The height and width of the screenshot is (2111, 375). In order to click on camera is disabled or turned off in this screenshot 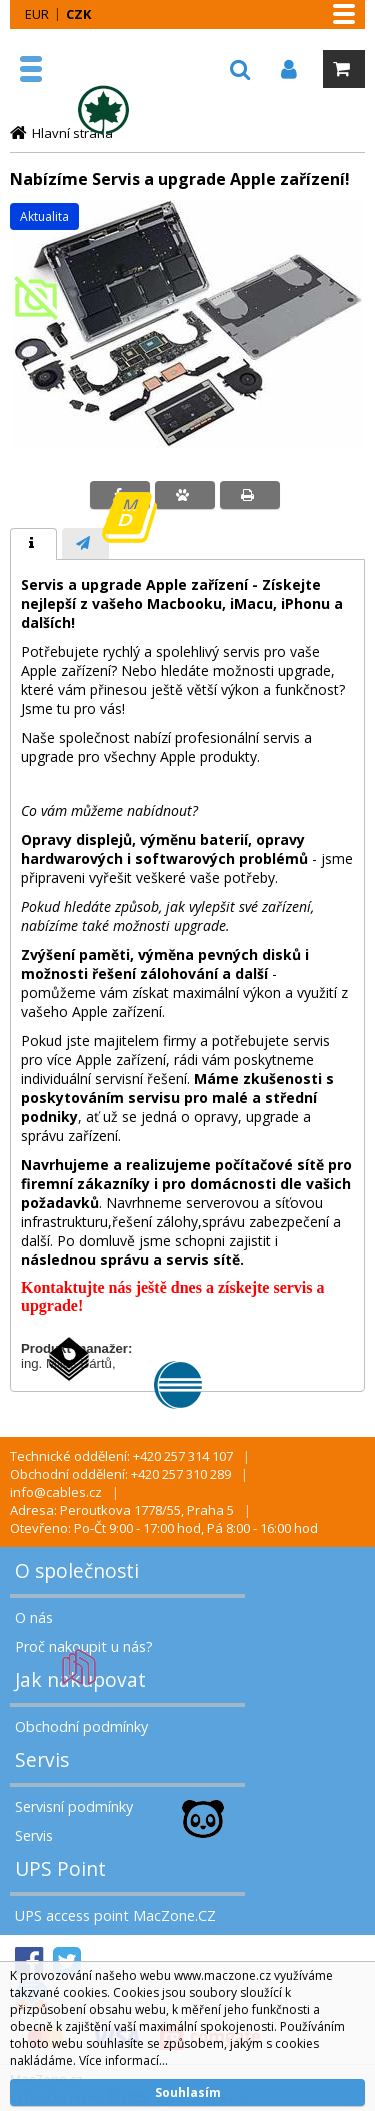, I will do `click(36, 298)`.